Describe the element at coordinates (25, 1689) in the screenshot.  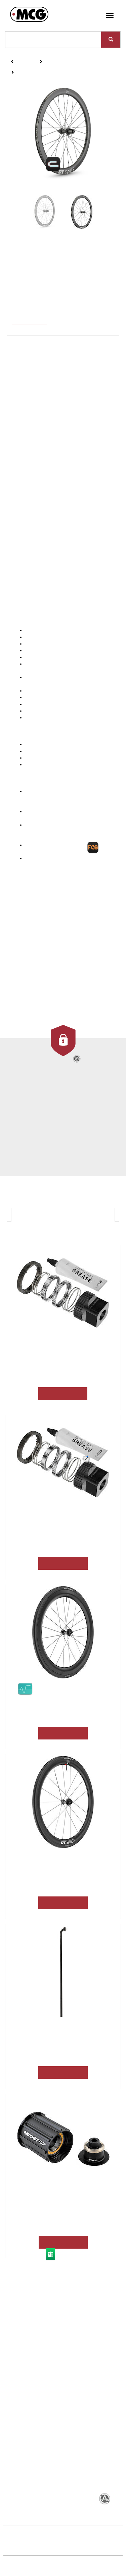
I see `open system resource monitor` at that location.